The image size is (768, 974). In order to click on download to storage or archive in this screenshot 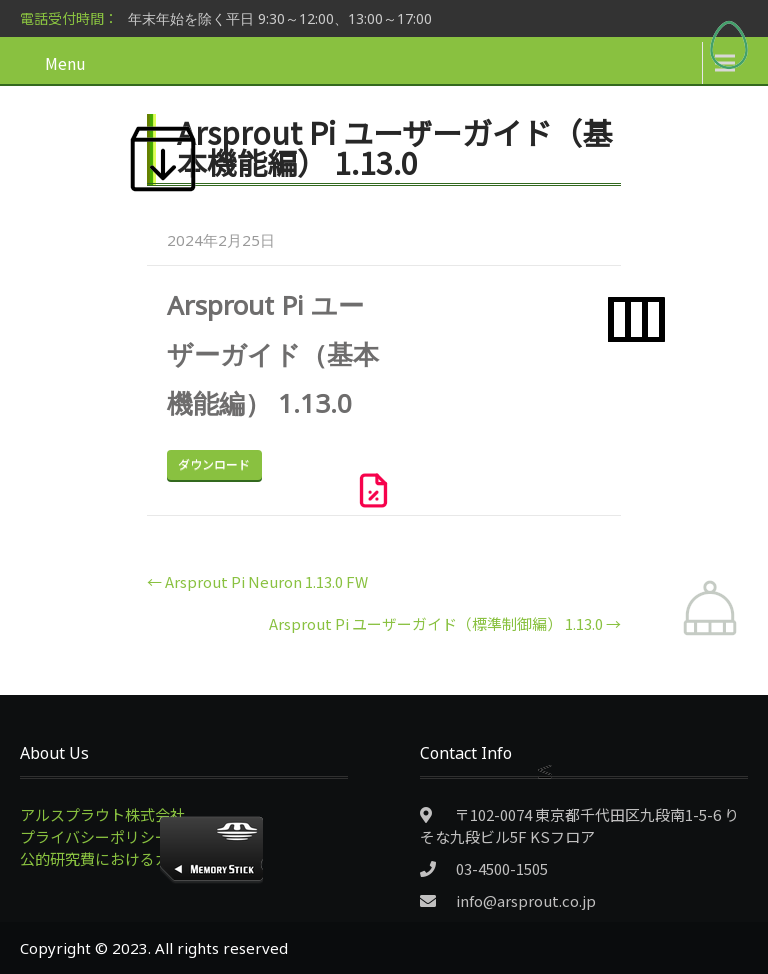, I will do `click(163, 159)`.